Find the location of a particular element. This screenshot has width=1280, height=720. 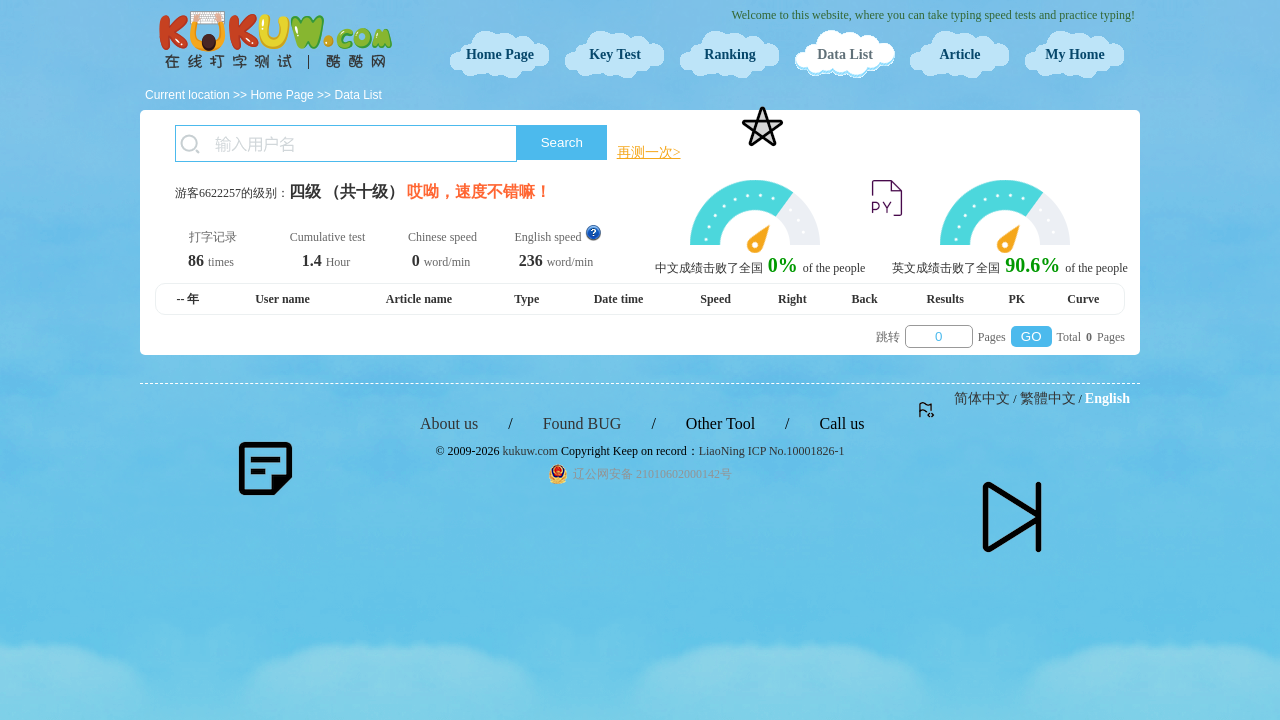

open a python file is located at coordinates (887, 198).